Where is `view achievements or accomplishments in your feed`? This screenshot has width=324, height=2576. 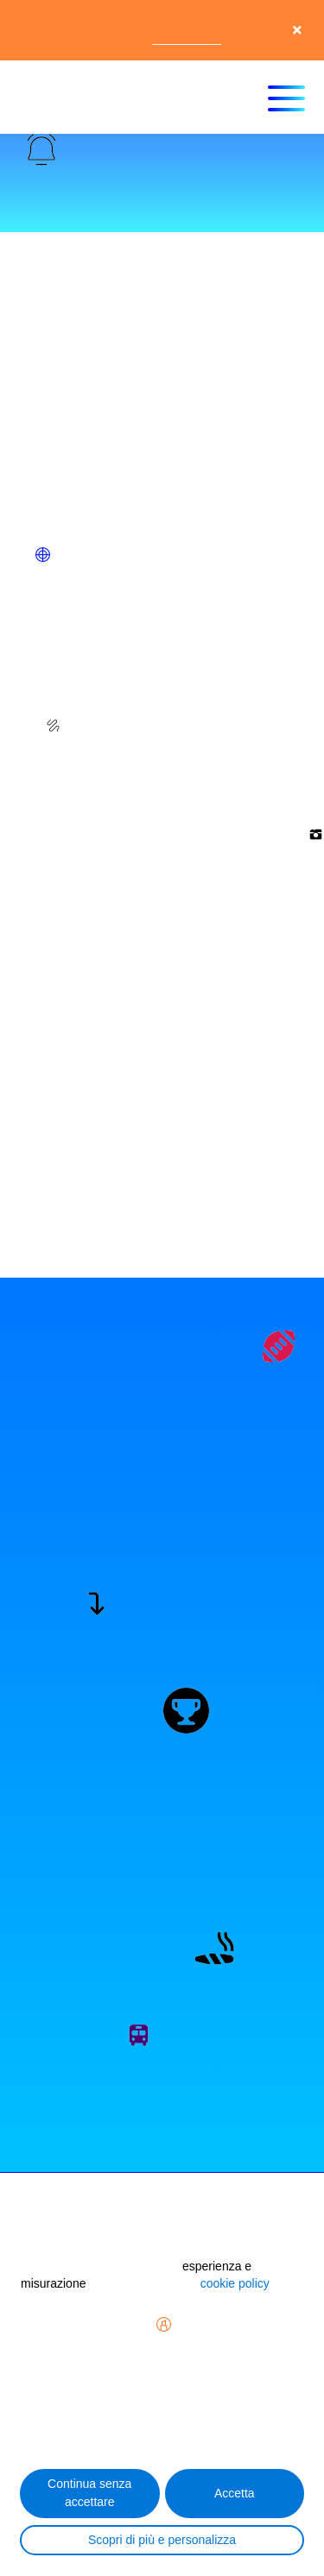
view achievements or accomplishments in your feed is located at coordinates (186, 1710).